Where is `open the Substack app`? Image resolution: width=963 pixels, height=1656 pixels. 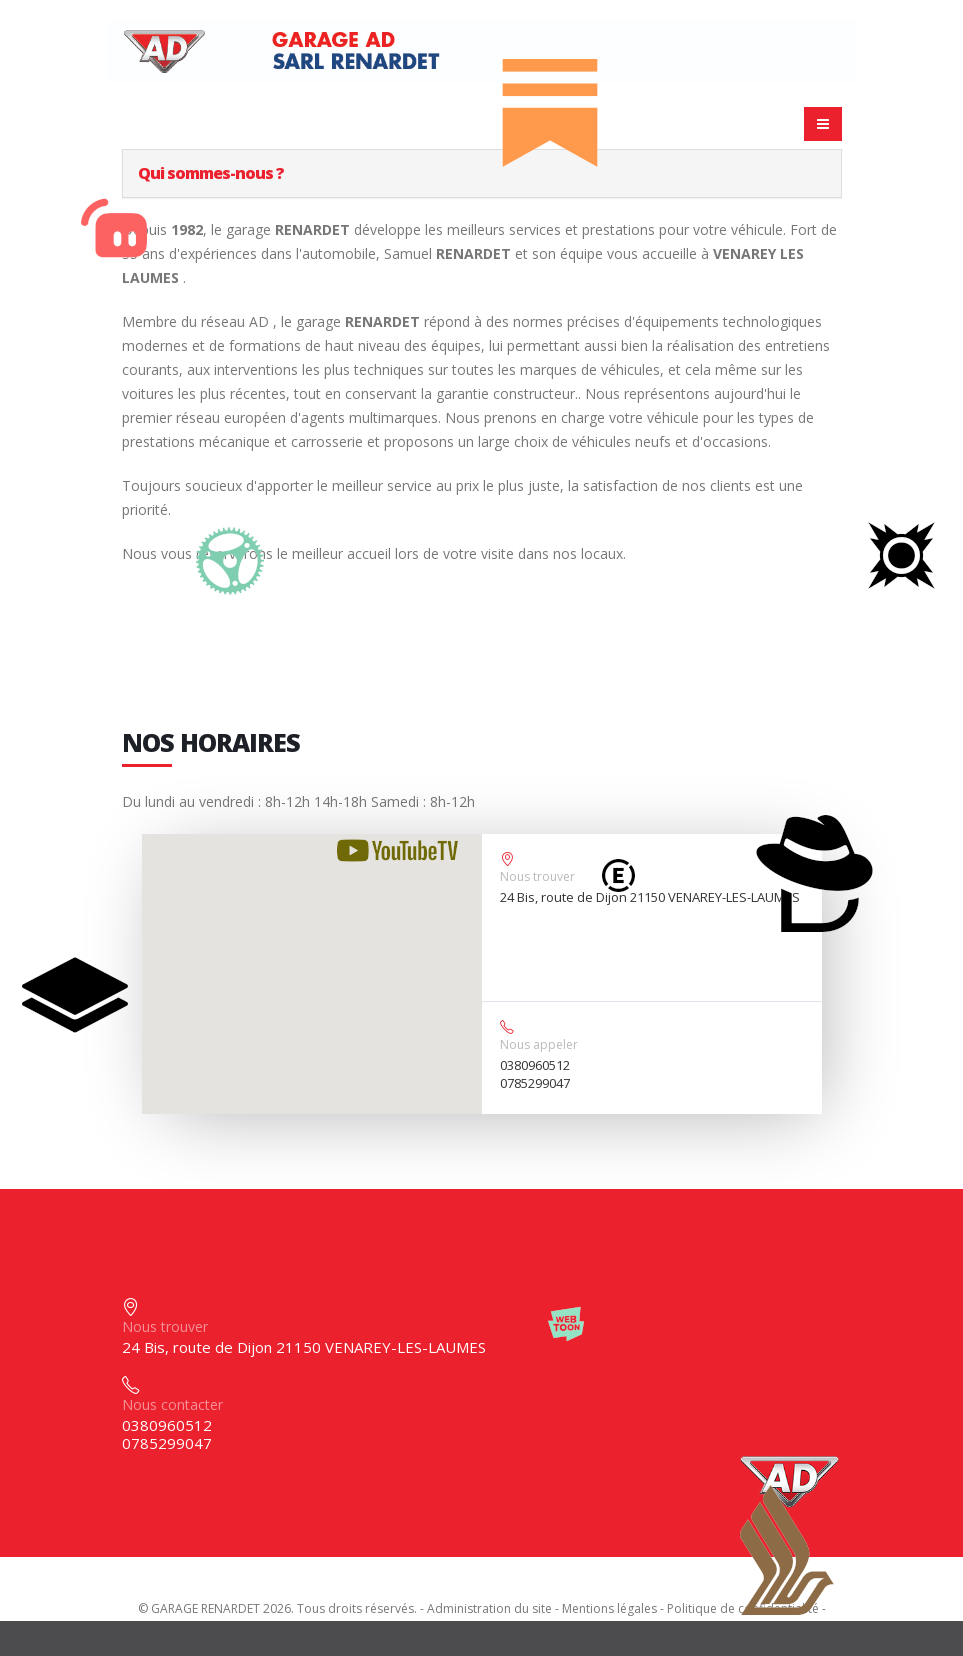
open the Substack app is located at coordinates (550, 113).